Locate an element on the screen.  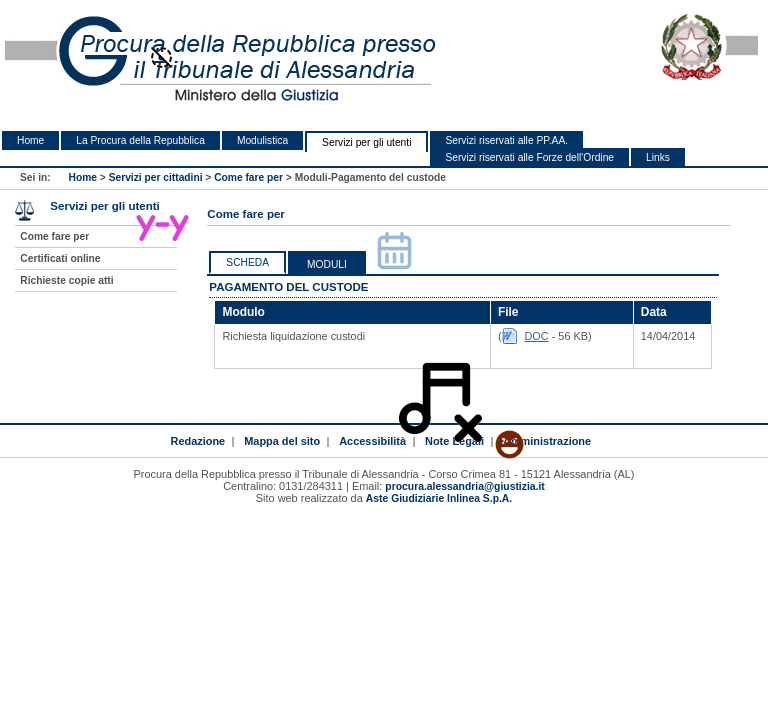
disable tilt-shift effect is located at coordinates (161, 57).